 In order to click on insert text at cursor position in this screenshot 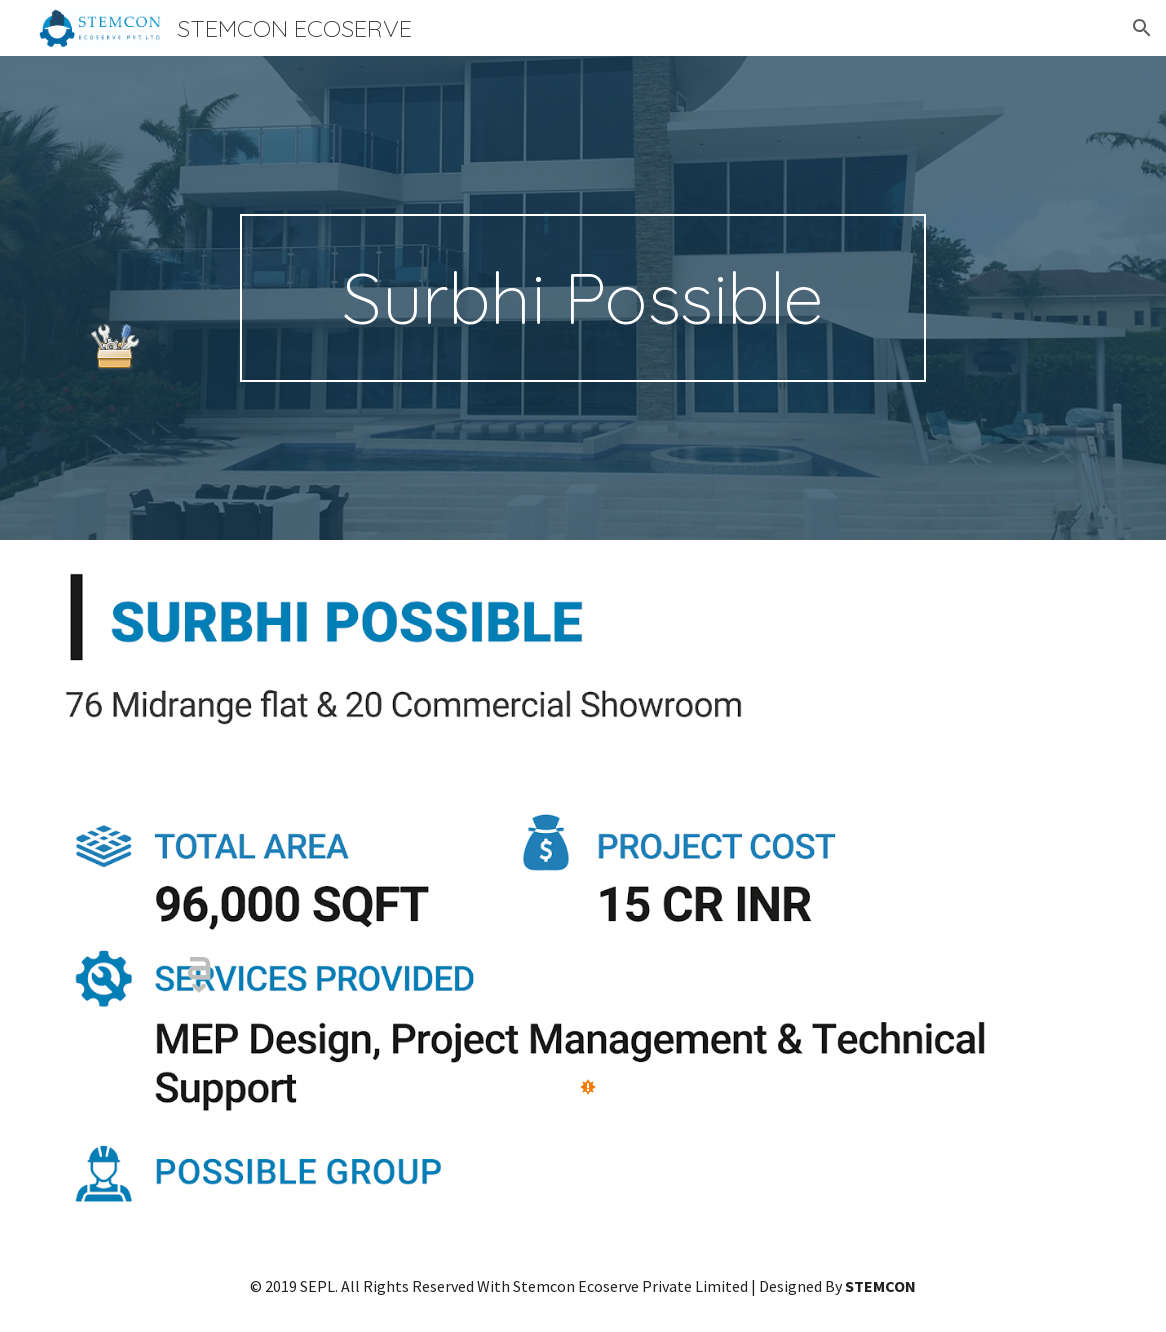, I will do `click(199, 975)`.